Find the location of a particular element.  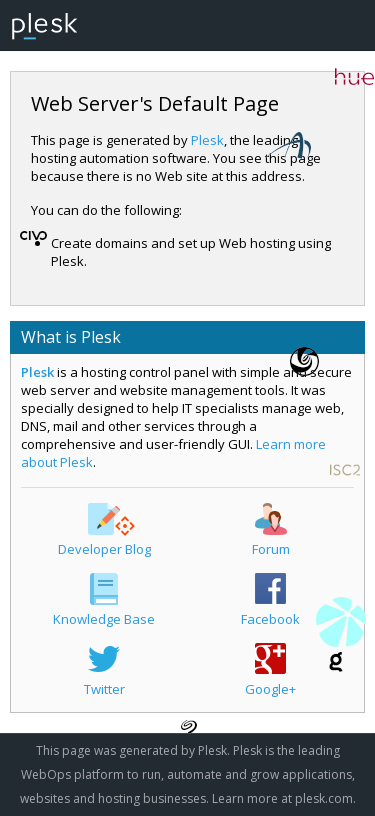

seagate brand logo is located at coordinates (189, 727).